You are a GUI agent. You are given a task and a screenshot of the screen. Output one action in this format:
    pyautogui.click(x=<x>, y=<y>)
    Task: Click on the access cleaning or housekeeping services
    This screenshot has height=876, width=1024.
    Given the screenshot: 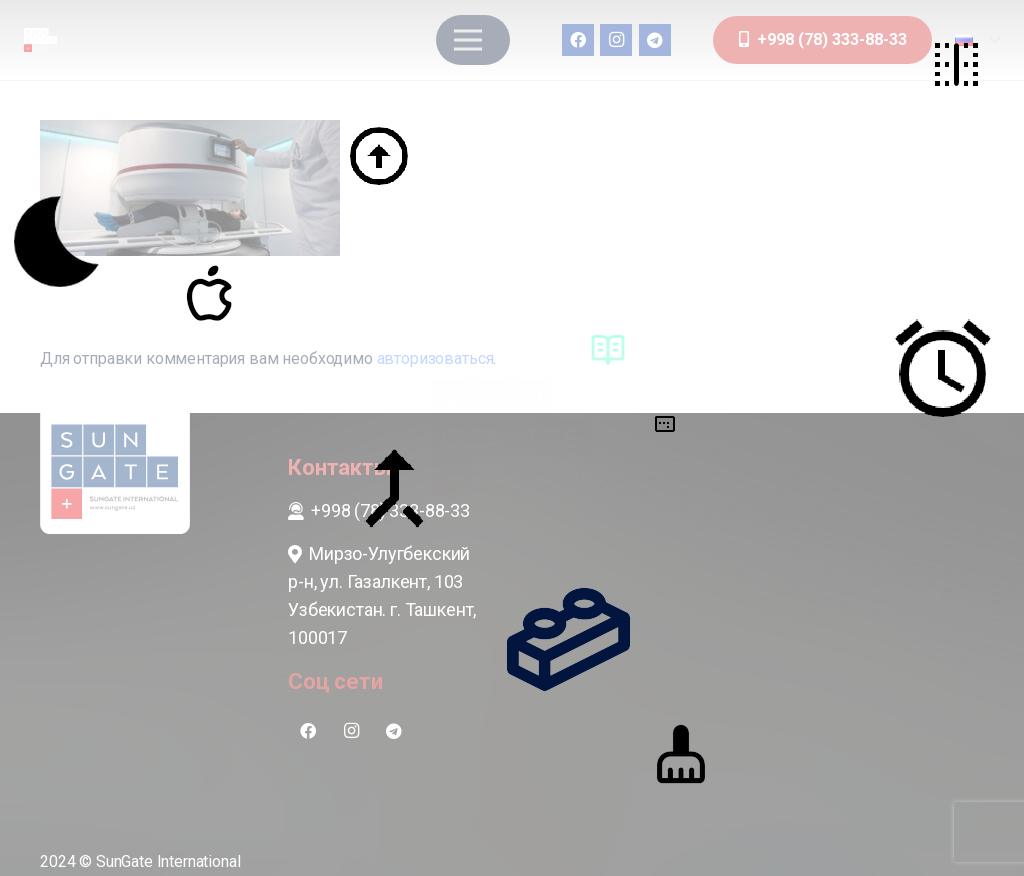 What is the action you would take?
    pyautogui.click(x=681, y=754)
    